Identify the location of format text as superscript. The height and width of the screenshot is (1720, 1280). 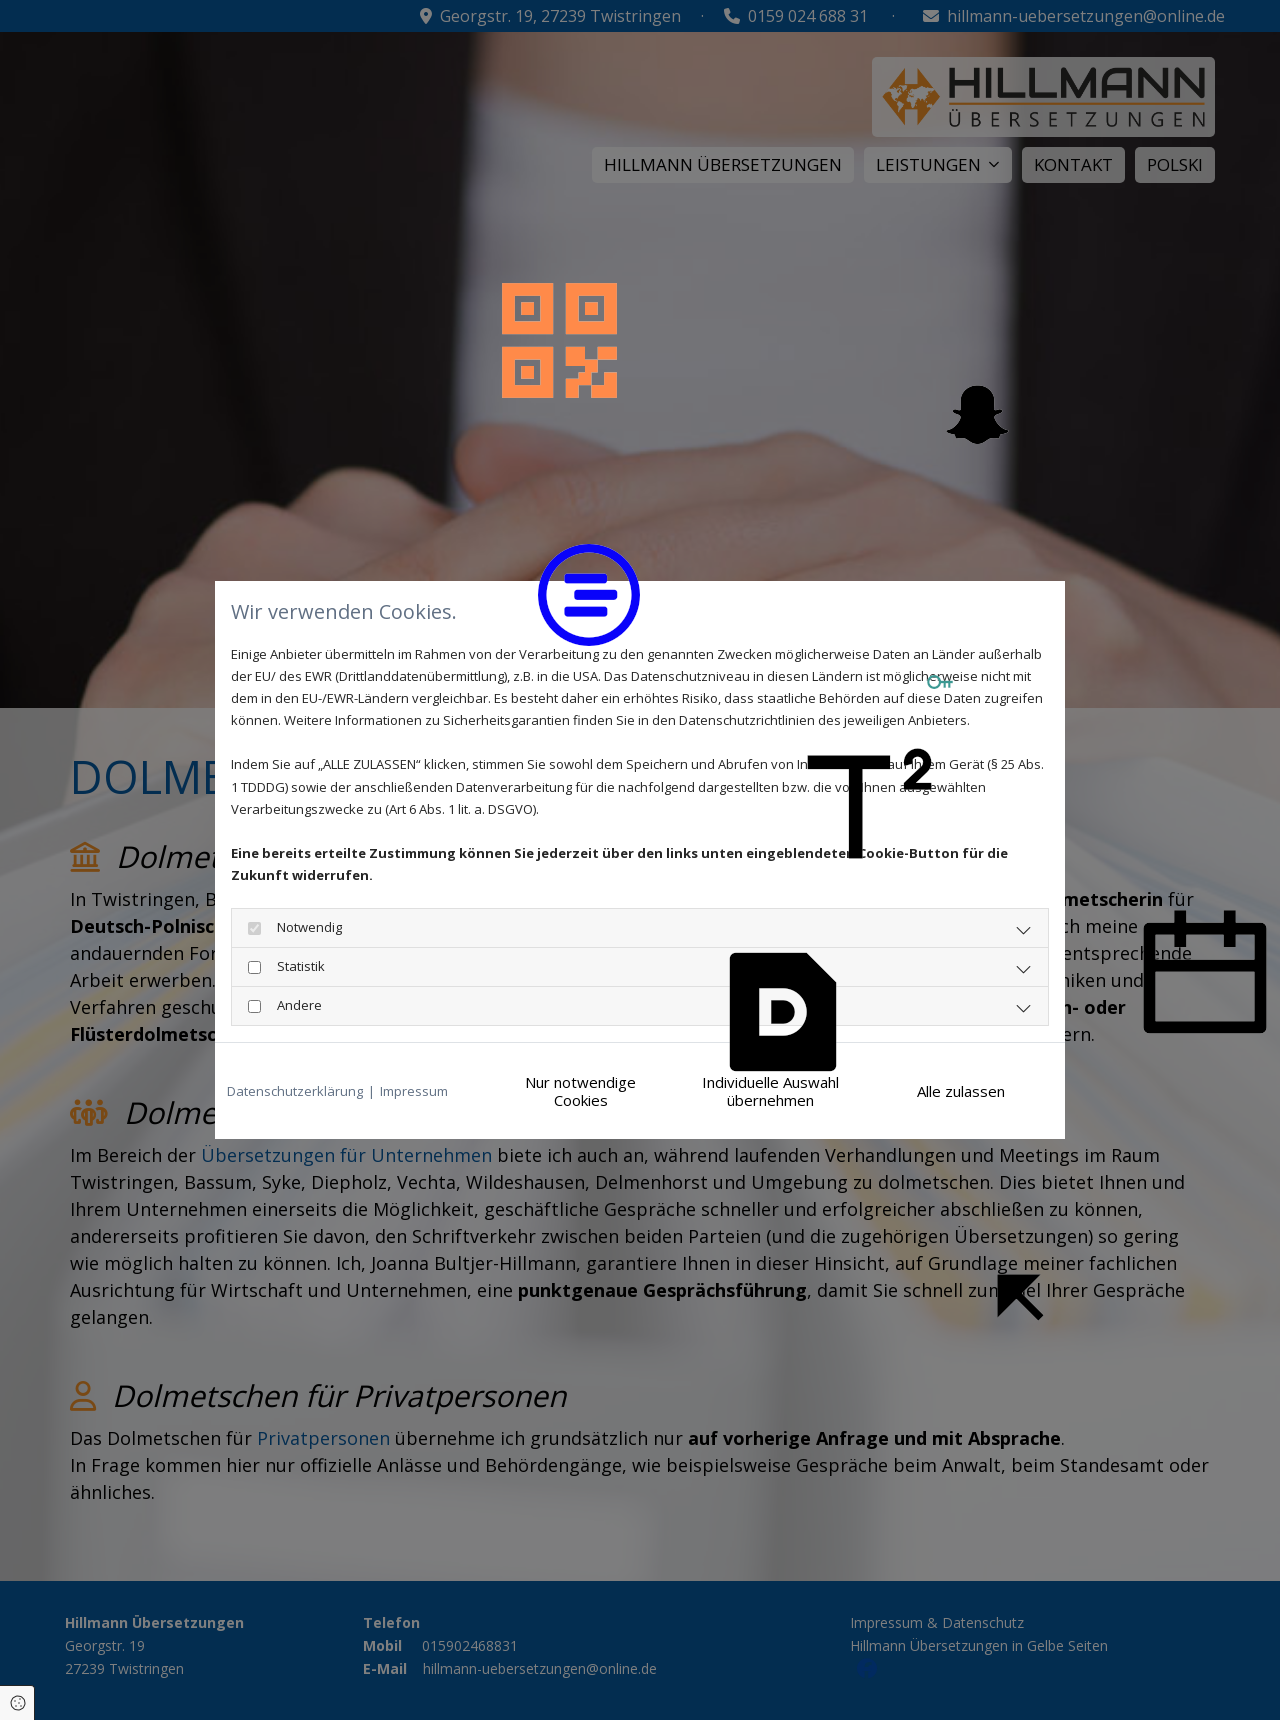
(869, 803).